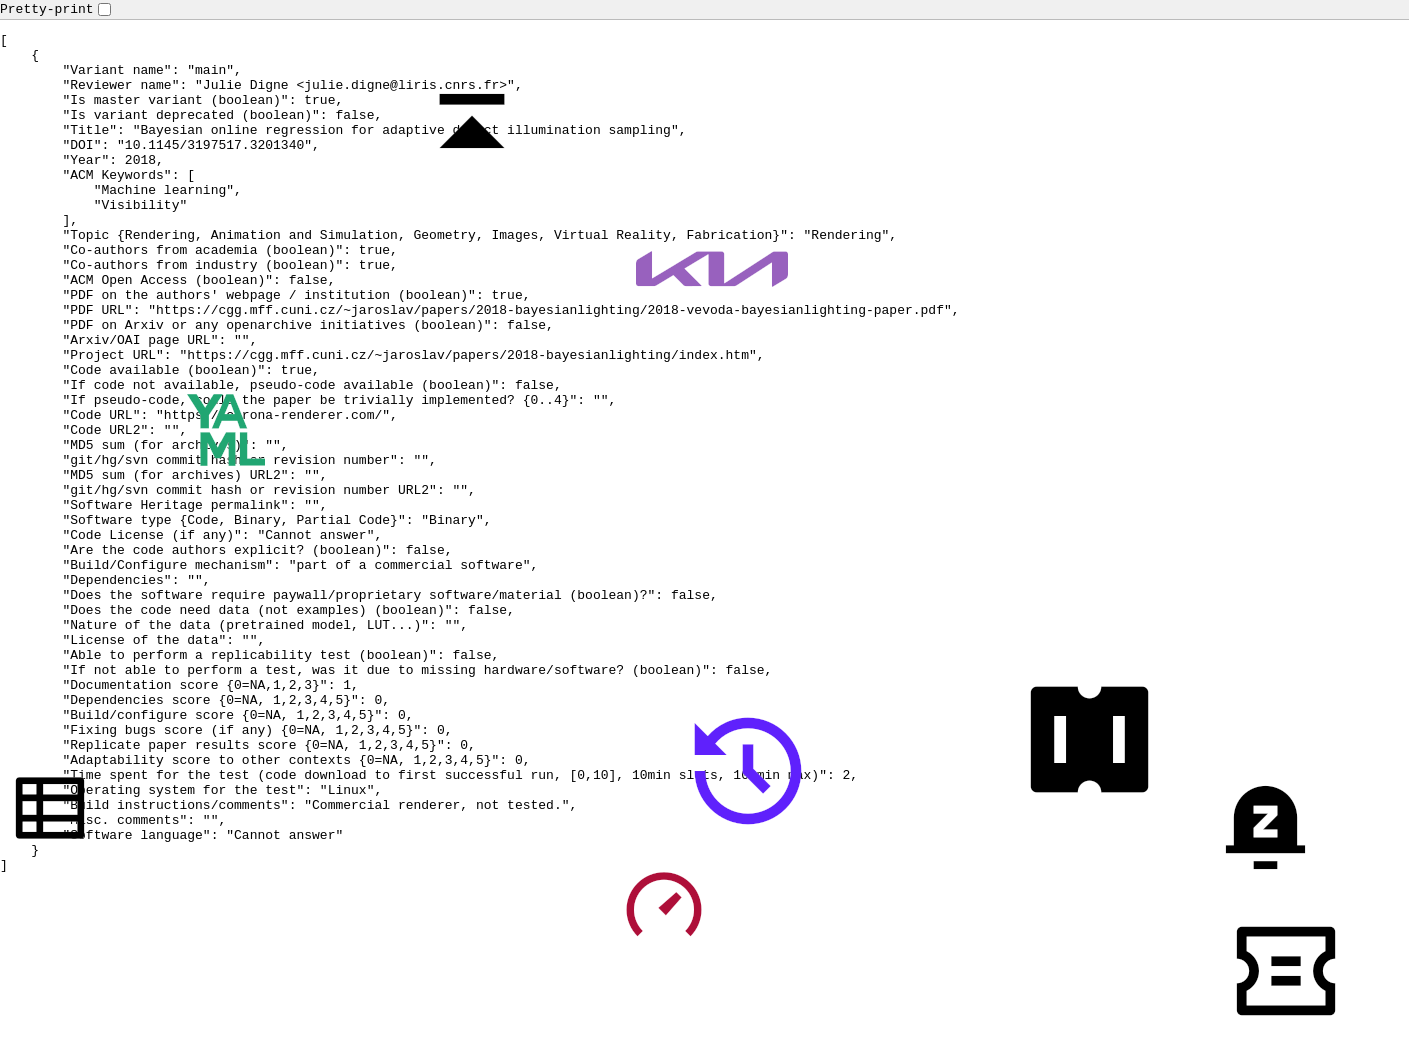 Image resolution: width=1409 pixels, height=1054 pixels. What do you see at coordinates (50, 808) in the screenshot?
I see `switch to table view` at bounding box center [50, 808].